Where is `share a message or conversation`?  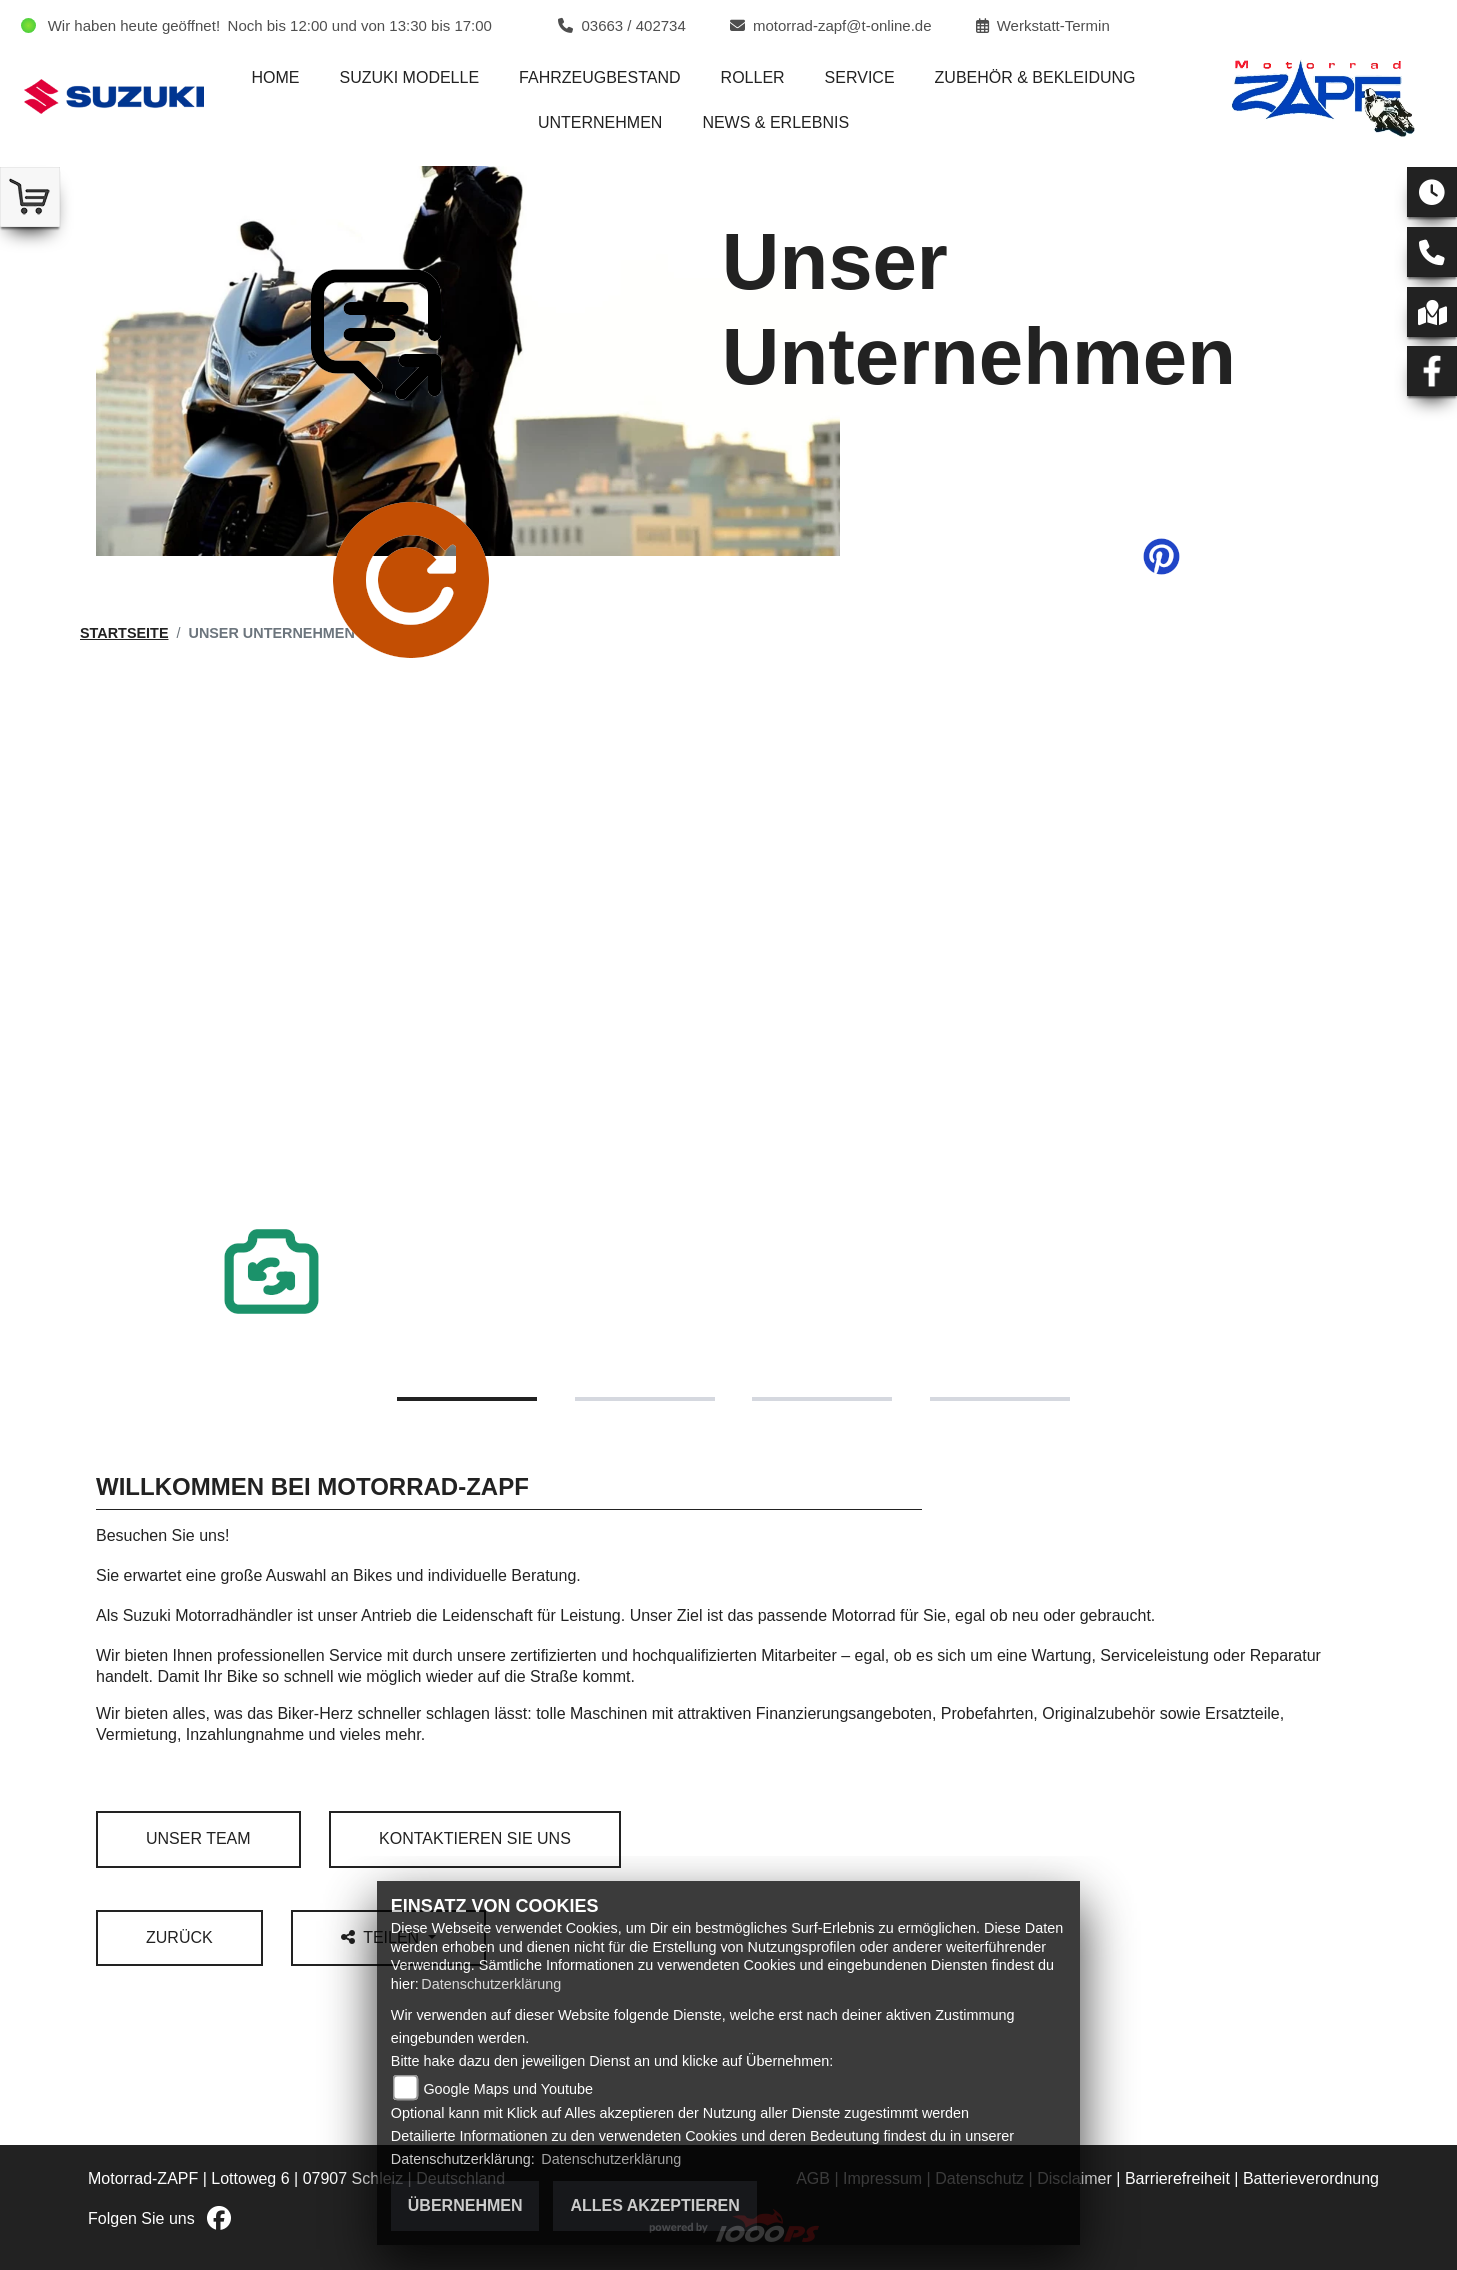 share a message or conversation is located at coordinates (376, 328).